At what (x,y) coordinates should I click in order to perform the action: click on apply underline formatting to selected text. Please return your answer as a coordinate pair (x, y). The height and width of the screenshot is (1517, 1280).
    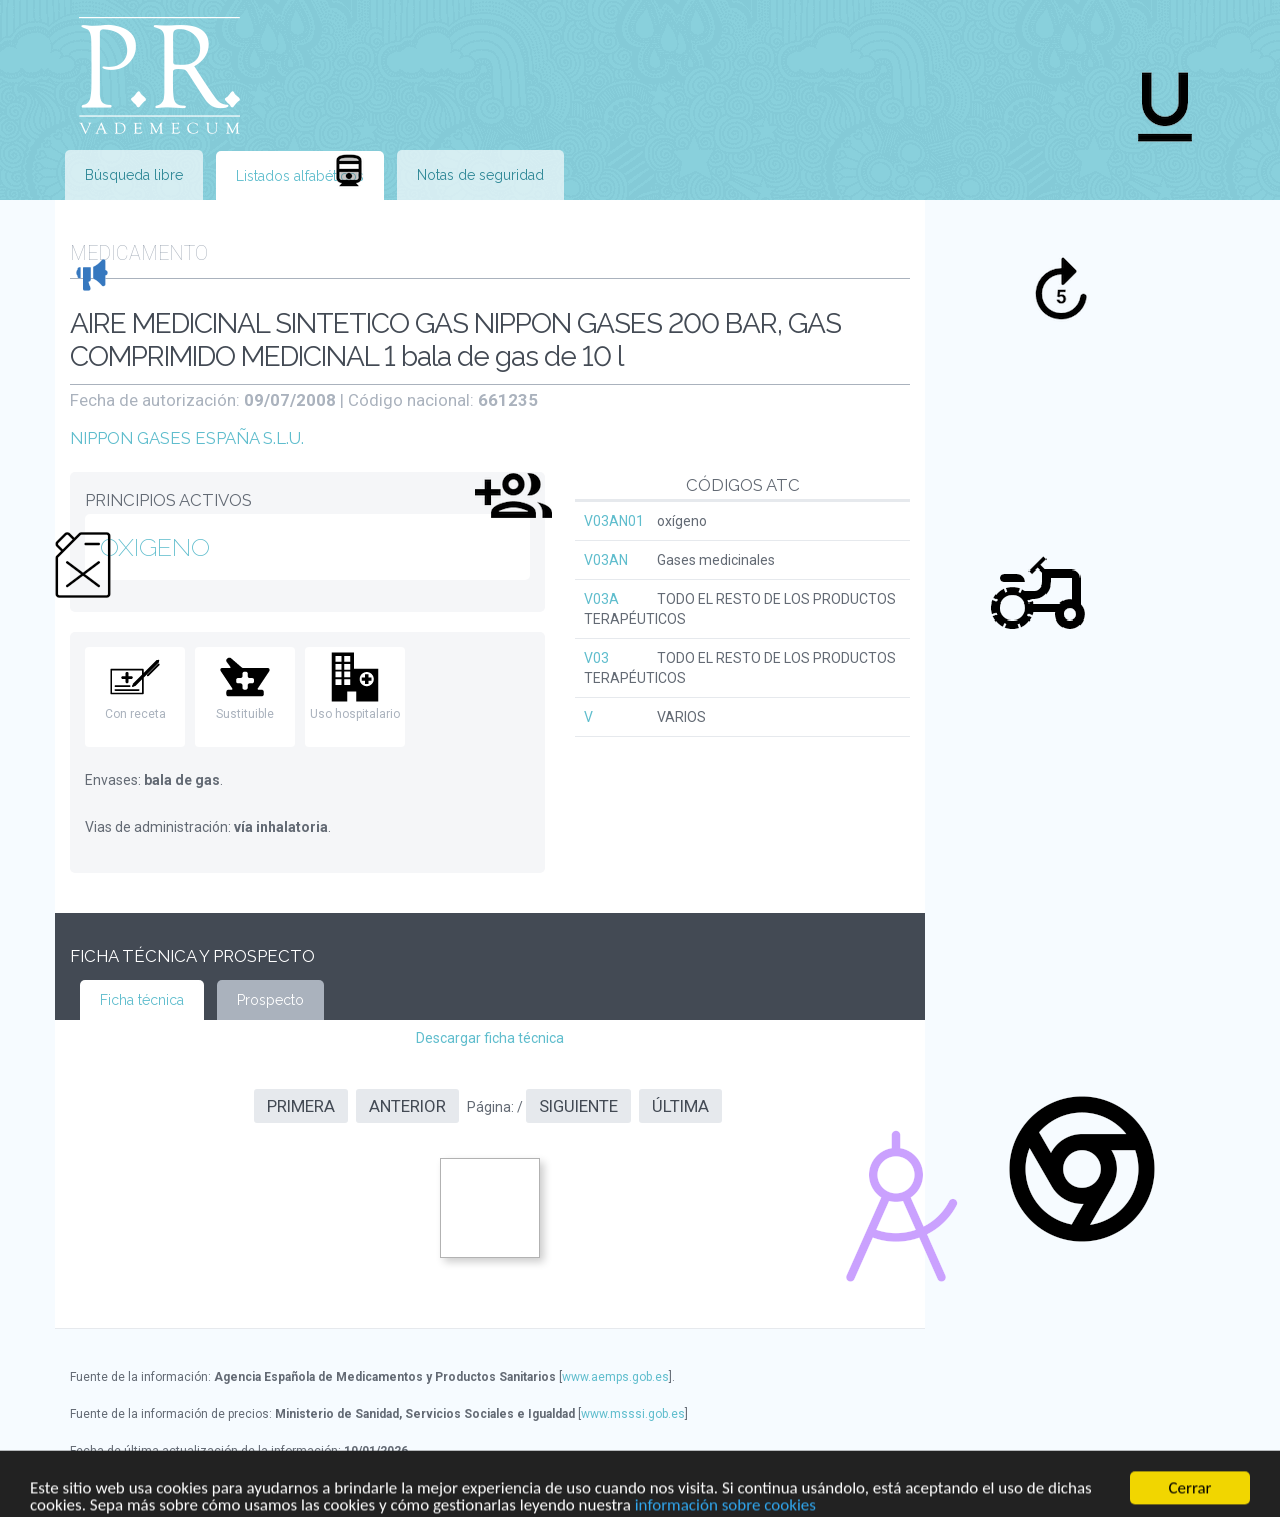
    Looking at the image, I should click on (1165, 107).